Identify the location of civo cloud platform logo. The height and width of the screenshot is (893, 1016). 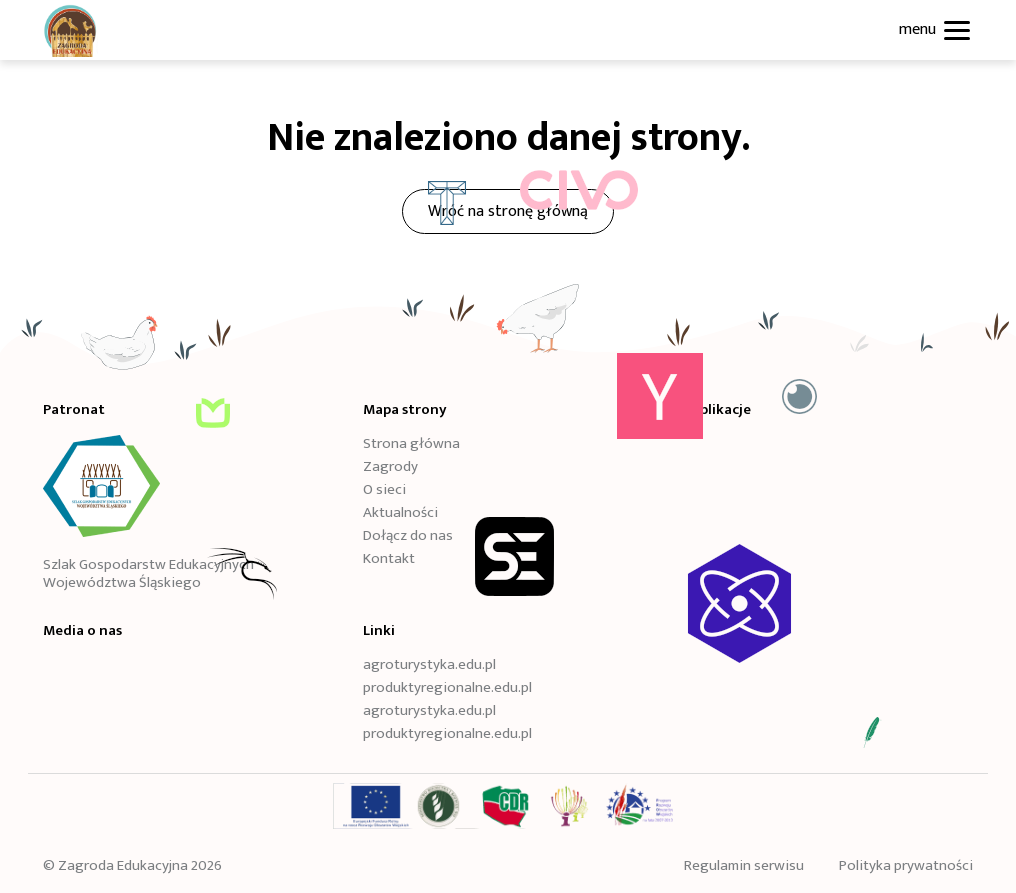
(579, 190).